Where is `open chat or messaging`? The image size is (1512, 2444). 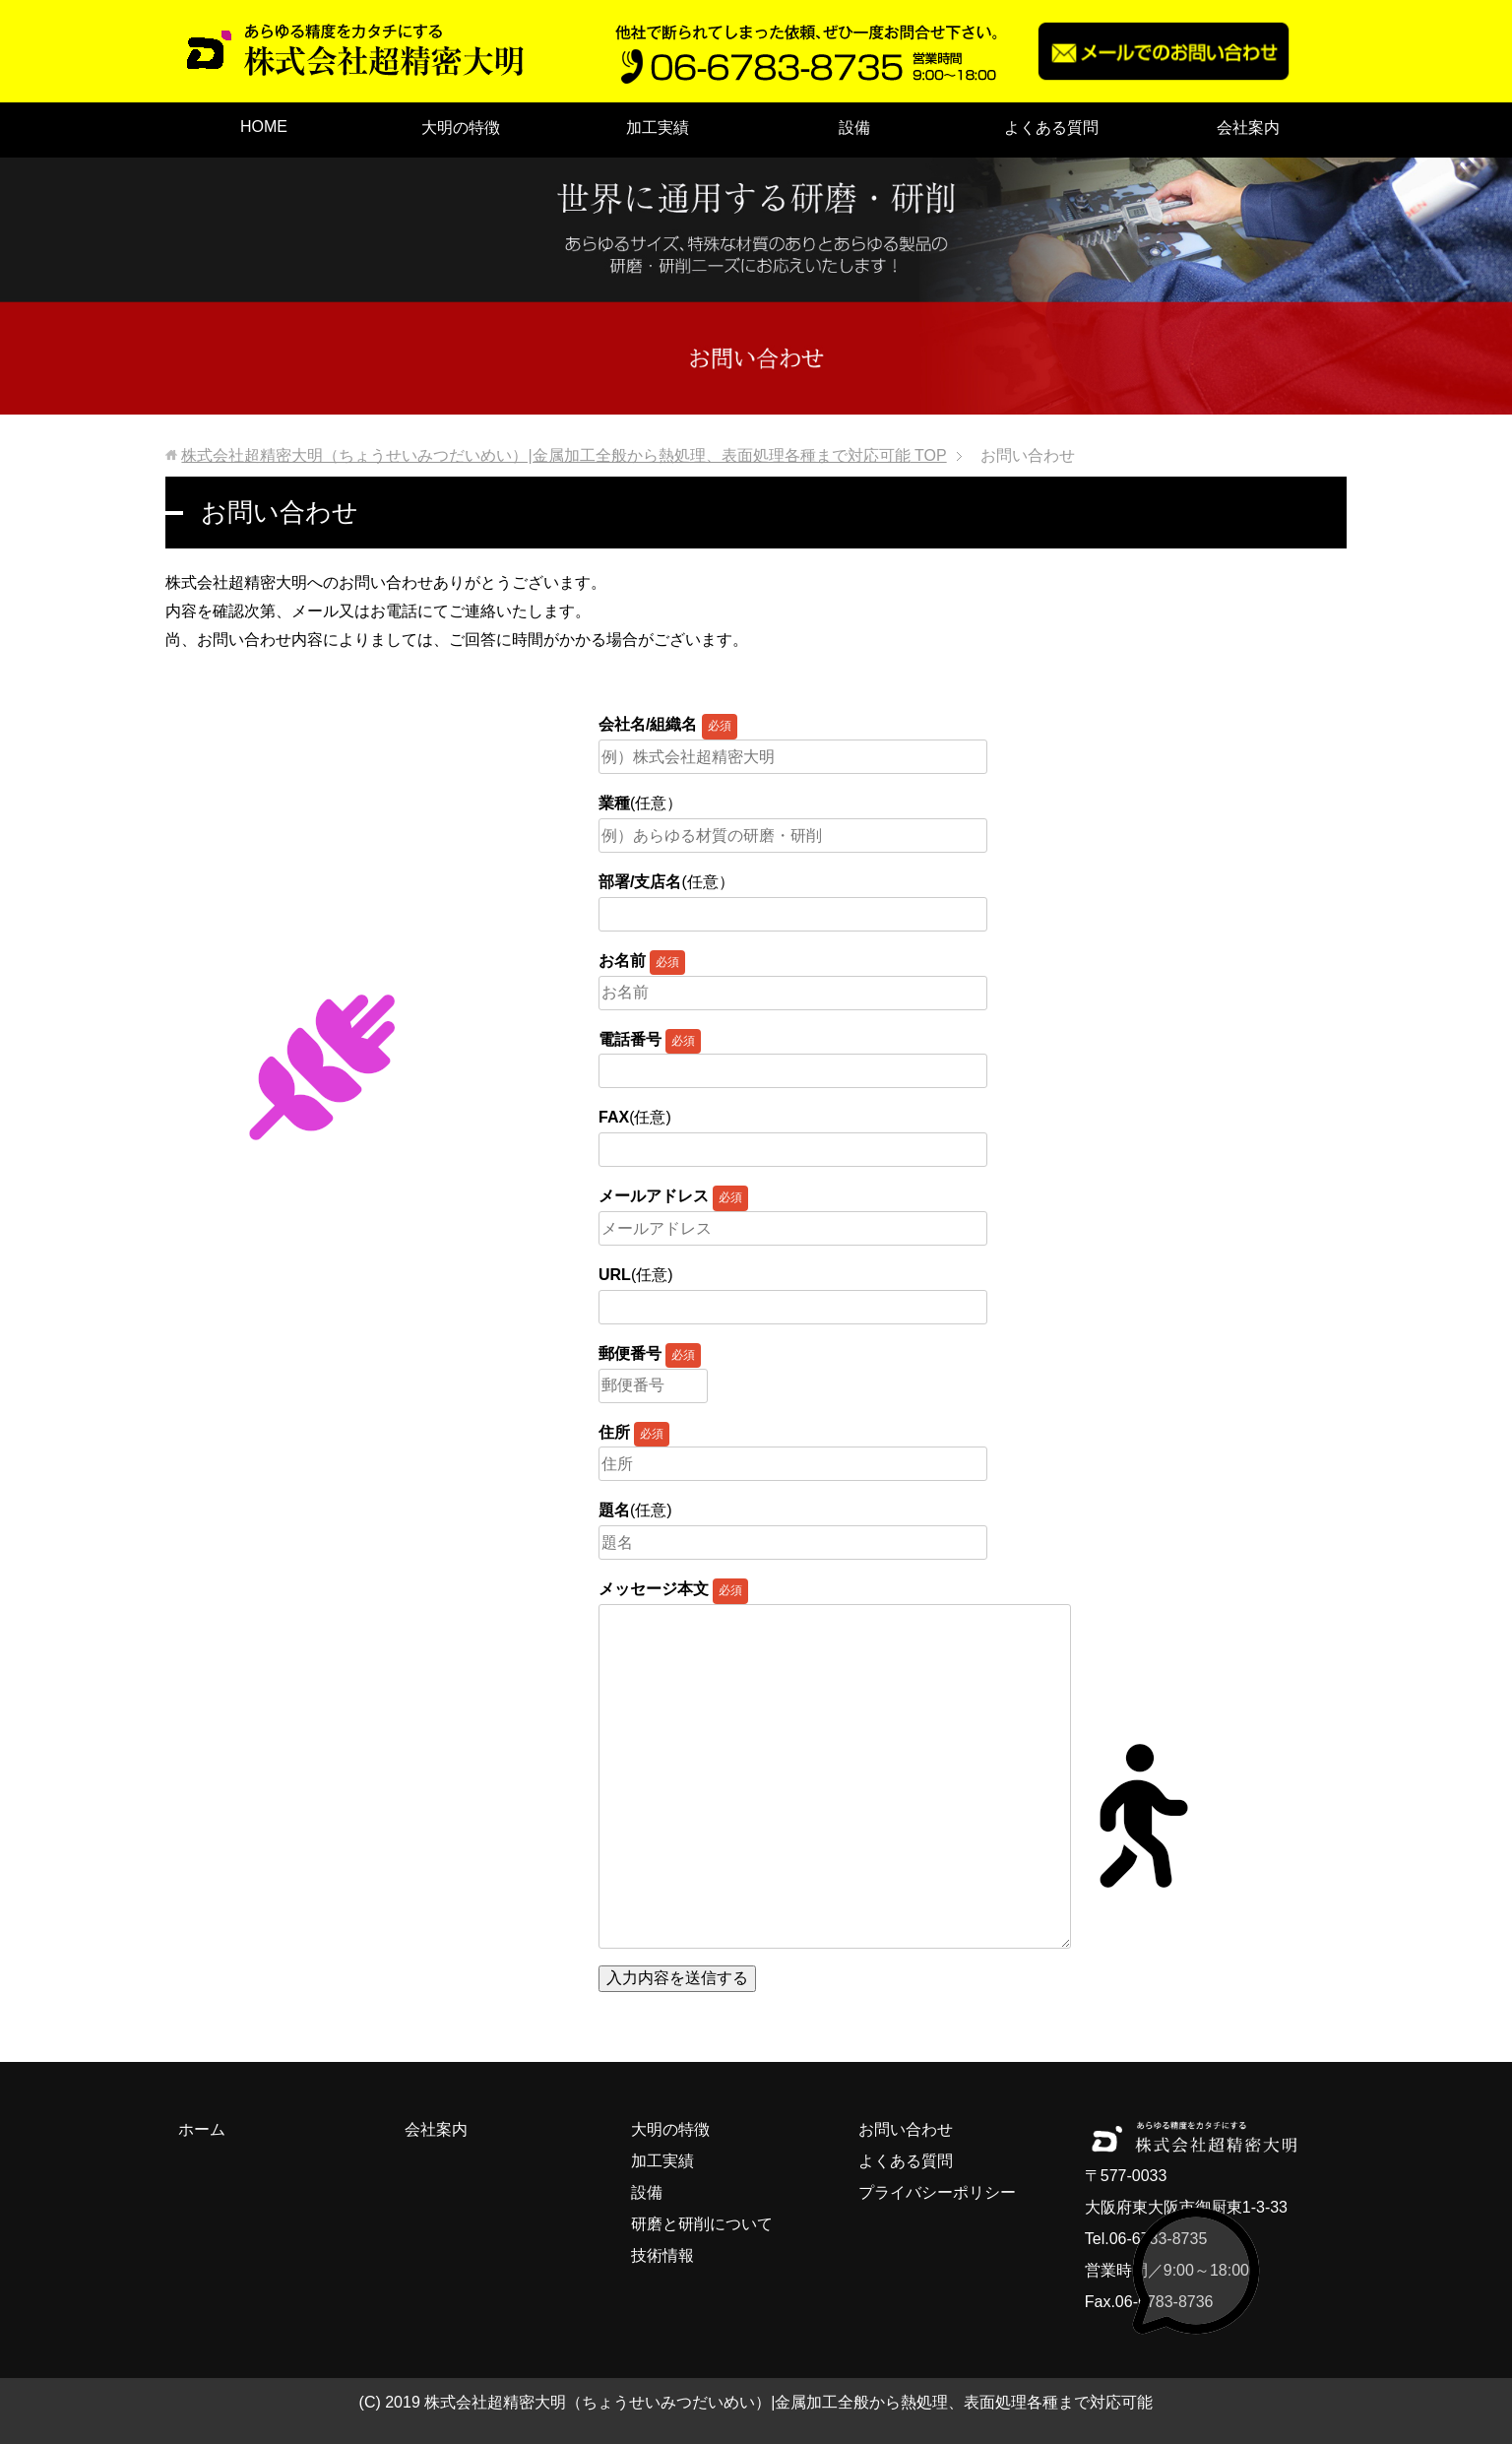
open chat or messaging is located at coordinates (1196, 2271).